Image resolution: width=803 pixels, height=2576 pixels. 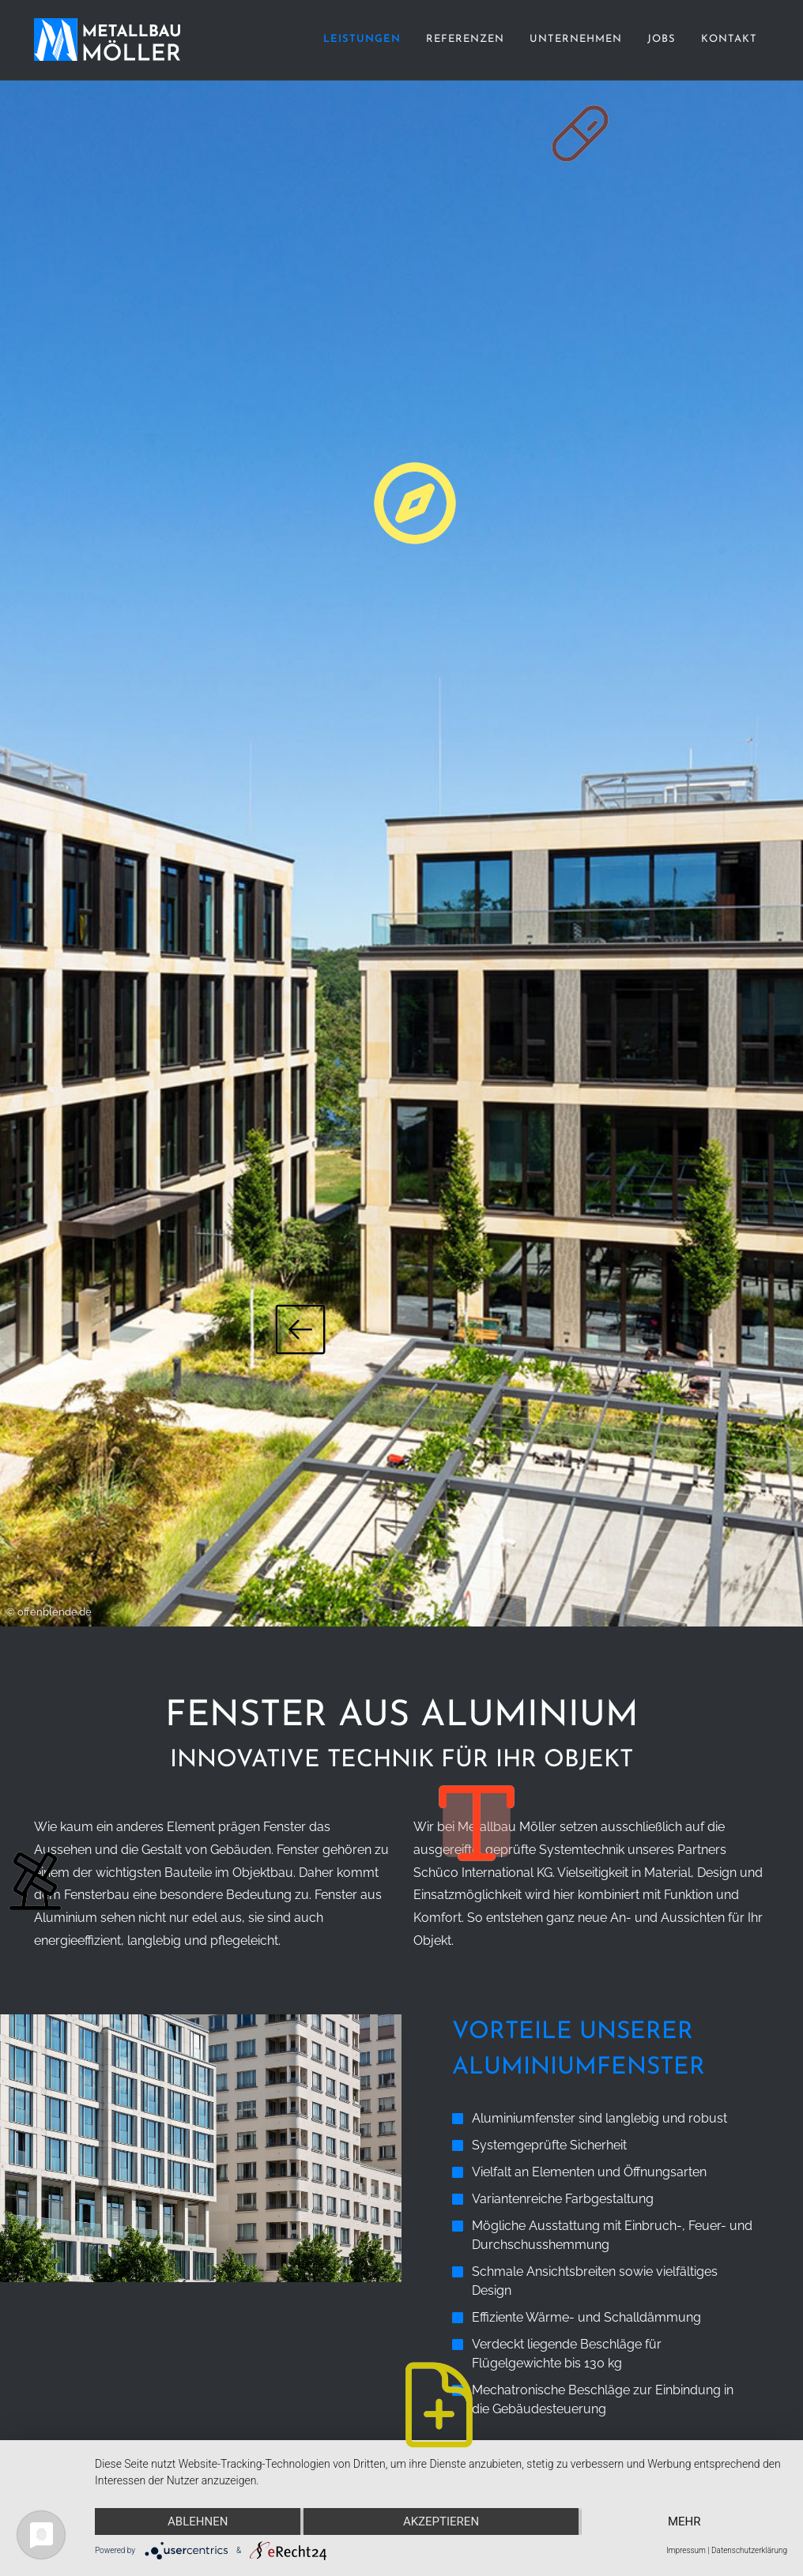 I want to click on go back to previous screen, so click(x=300, y=1329).